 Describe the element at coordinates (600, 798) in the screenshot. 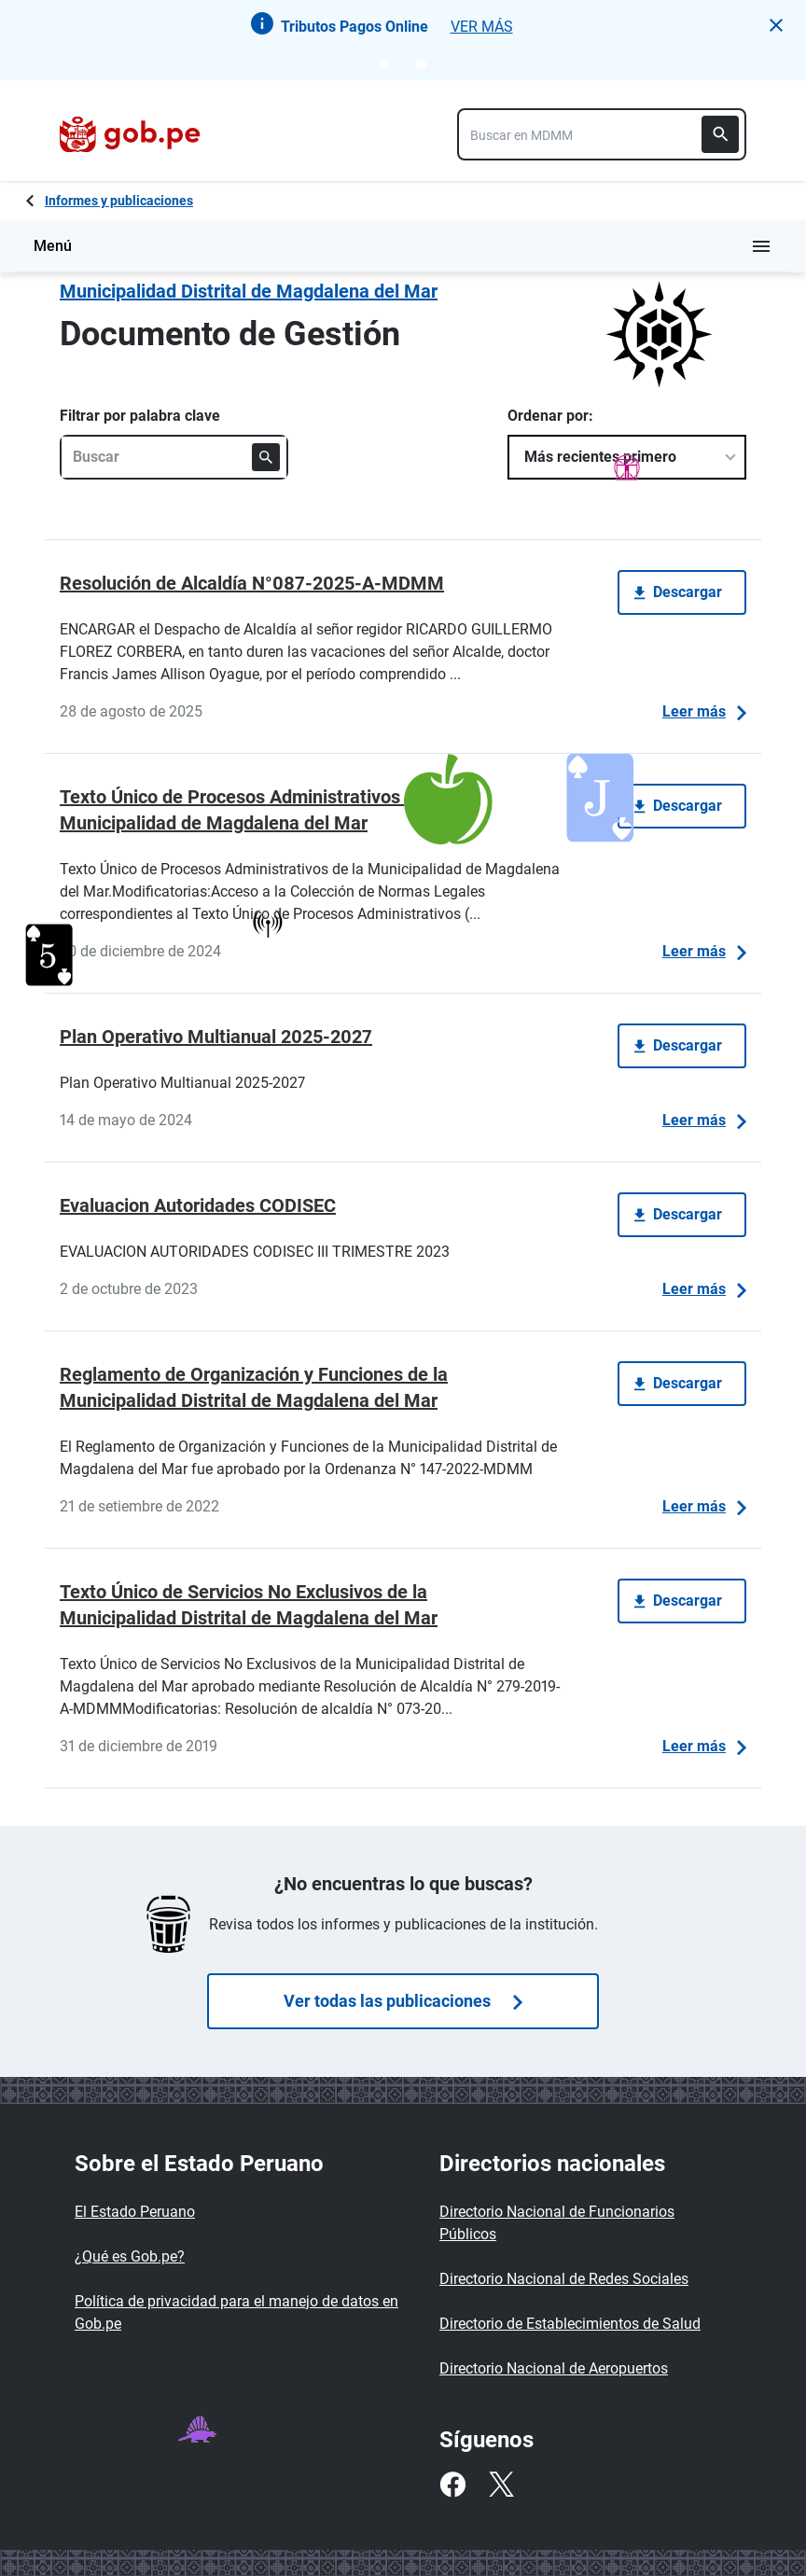

I see `jack of spades playing card` at that location.